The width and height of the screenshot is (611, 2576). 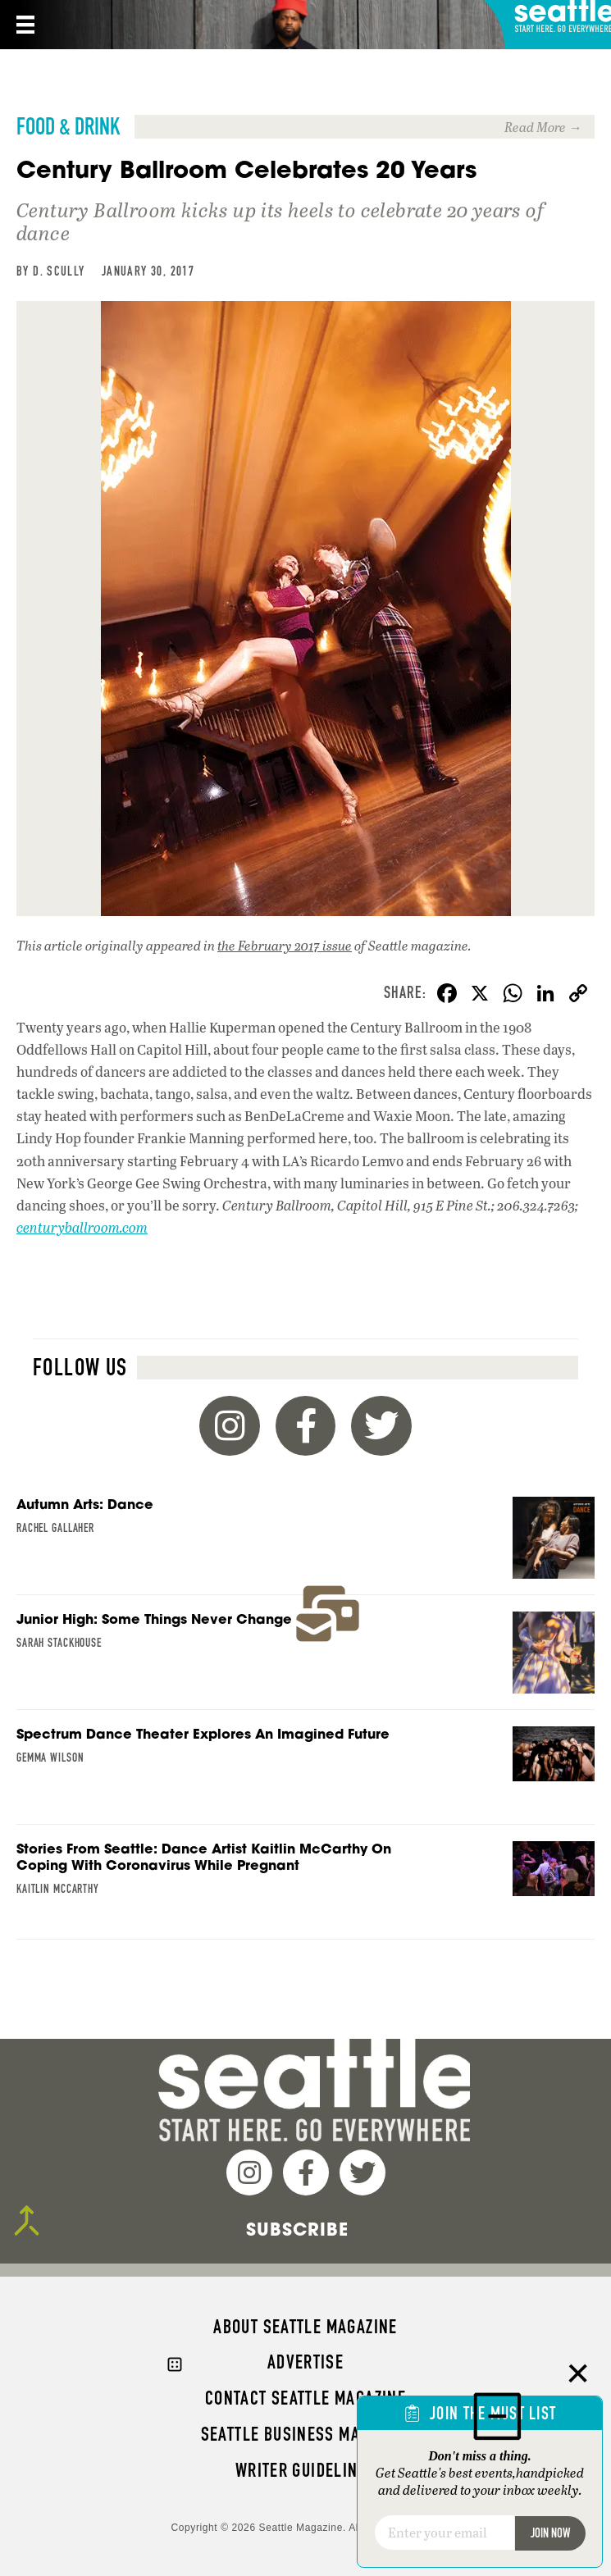 What do you see at coordinates (499, 2418) in the screenshot?
I see `remove item from diff comparison` at bounding box center [499, 2418].